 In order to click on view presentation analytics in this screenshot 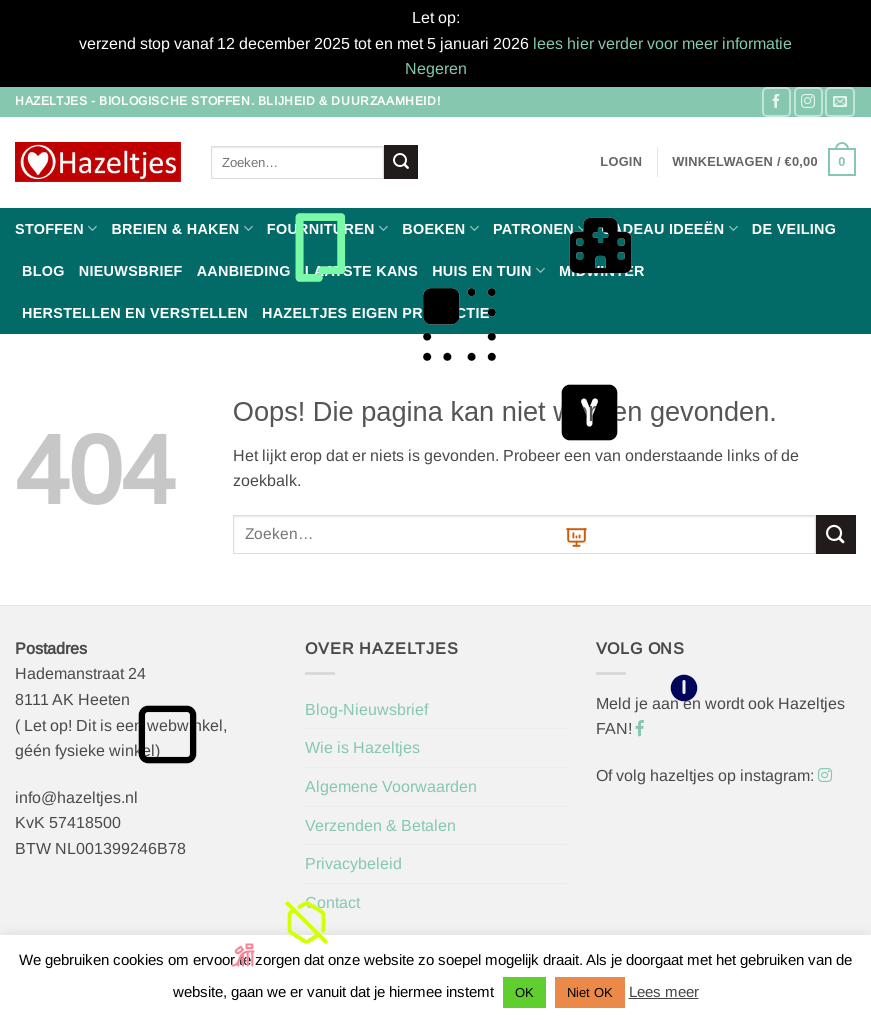, I will do `click(576, 537)`.